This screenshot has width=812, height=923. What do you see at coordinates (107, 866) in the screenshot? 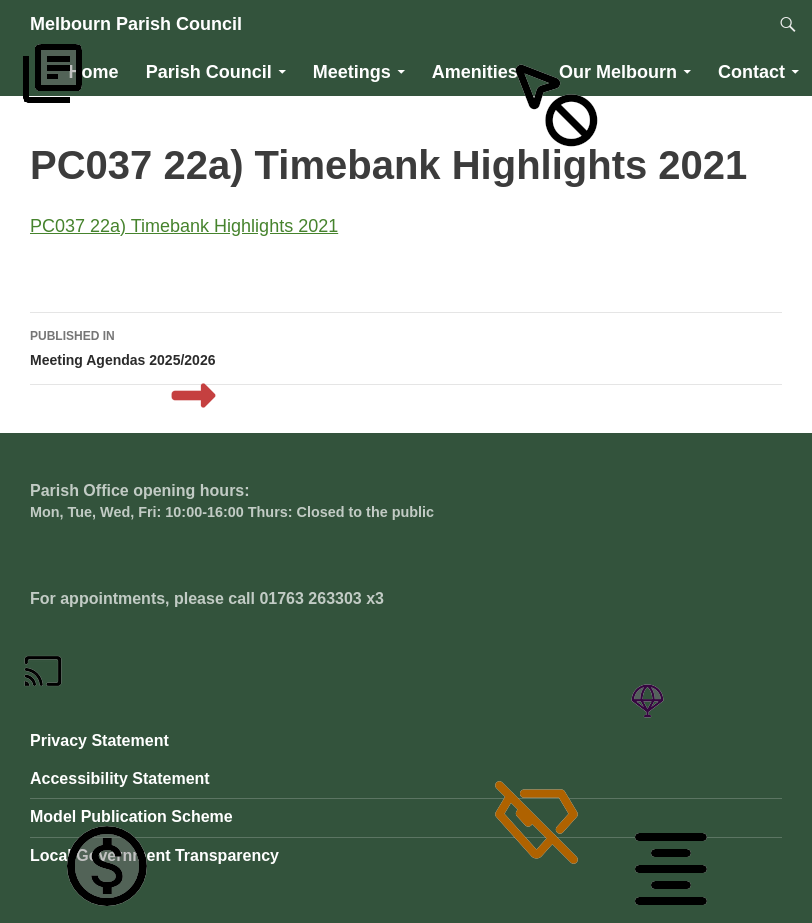
I see `view earnings or revenue` at bounding box center [107, 866].